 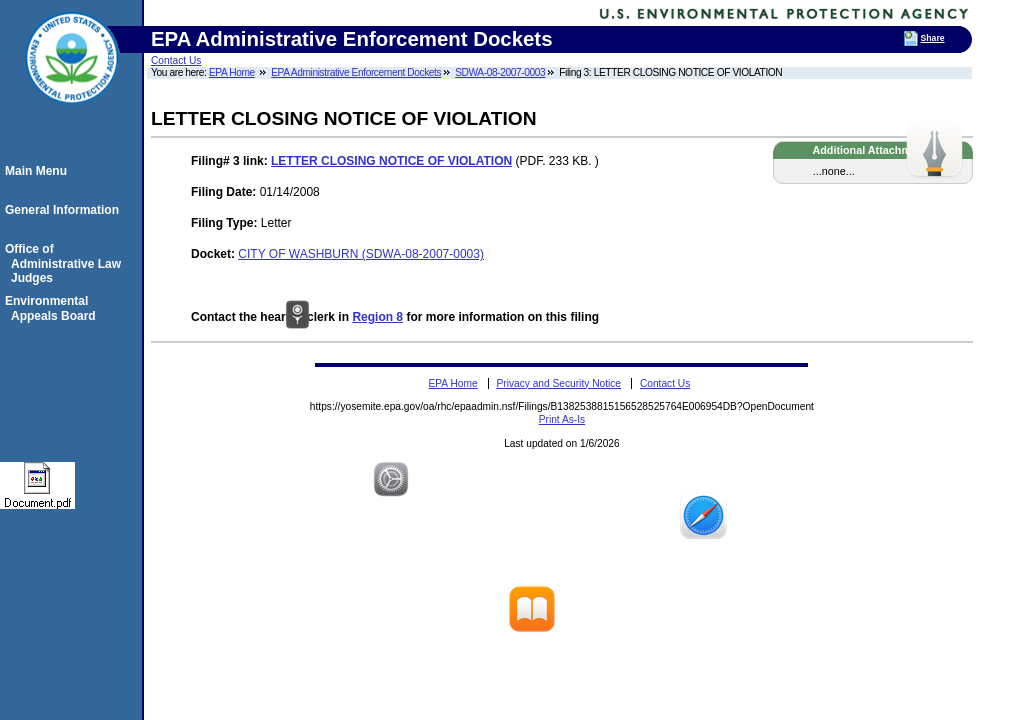 I want to click on open words document editor, so click(x=934, y=148).